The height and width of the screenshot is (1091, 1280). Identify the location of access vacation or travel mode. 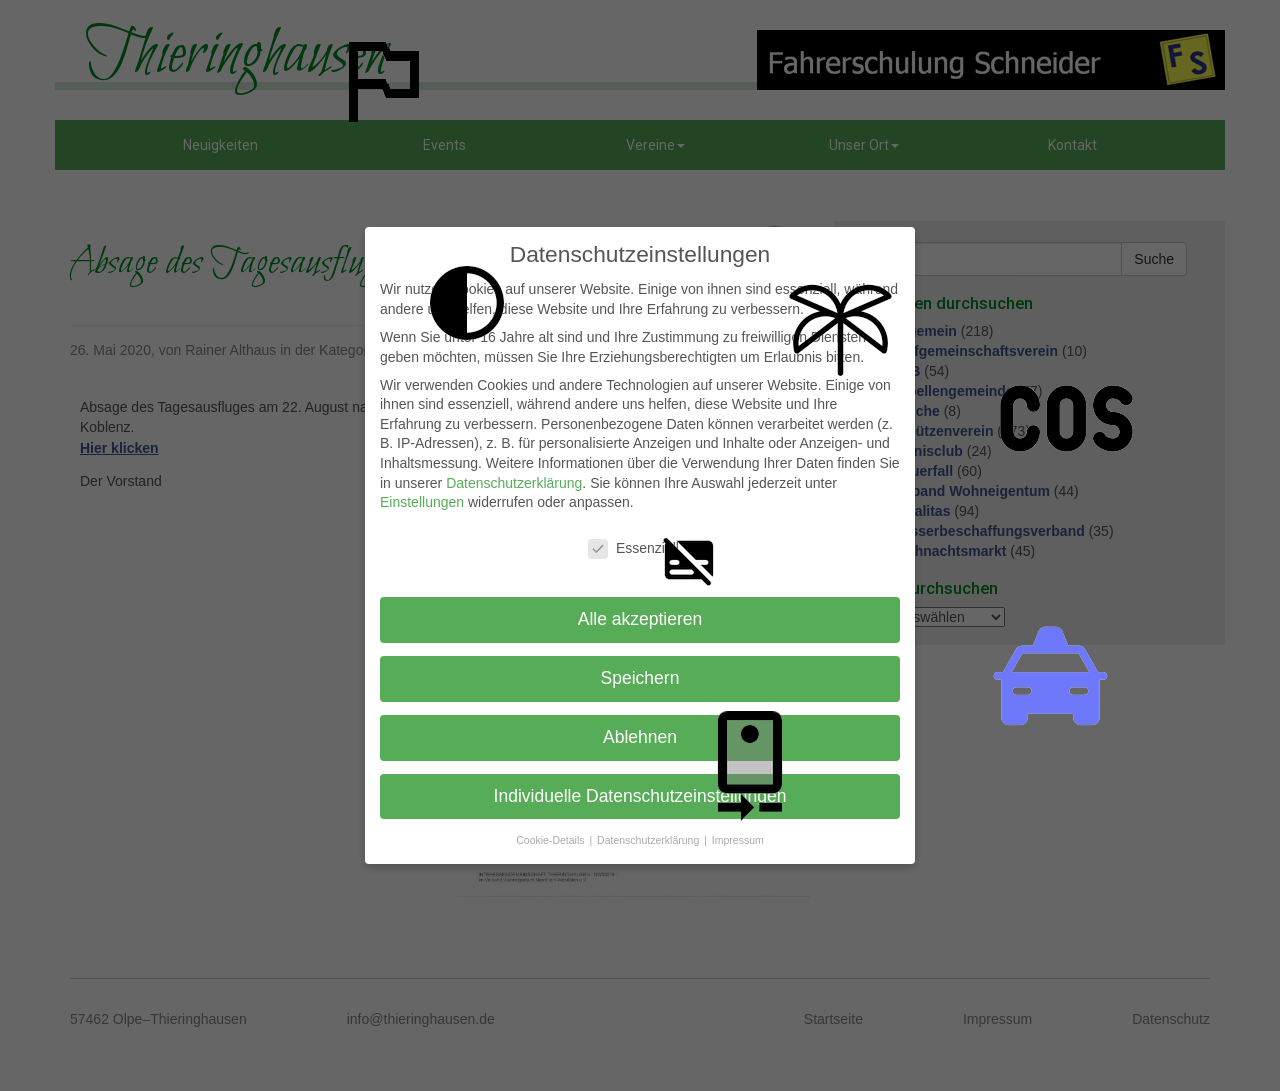
(840, 328).